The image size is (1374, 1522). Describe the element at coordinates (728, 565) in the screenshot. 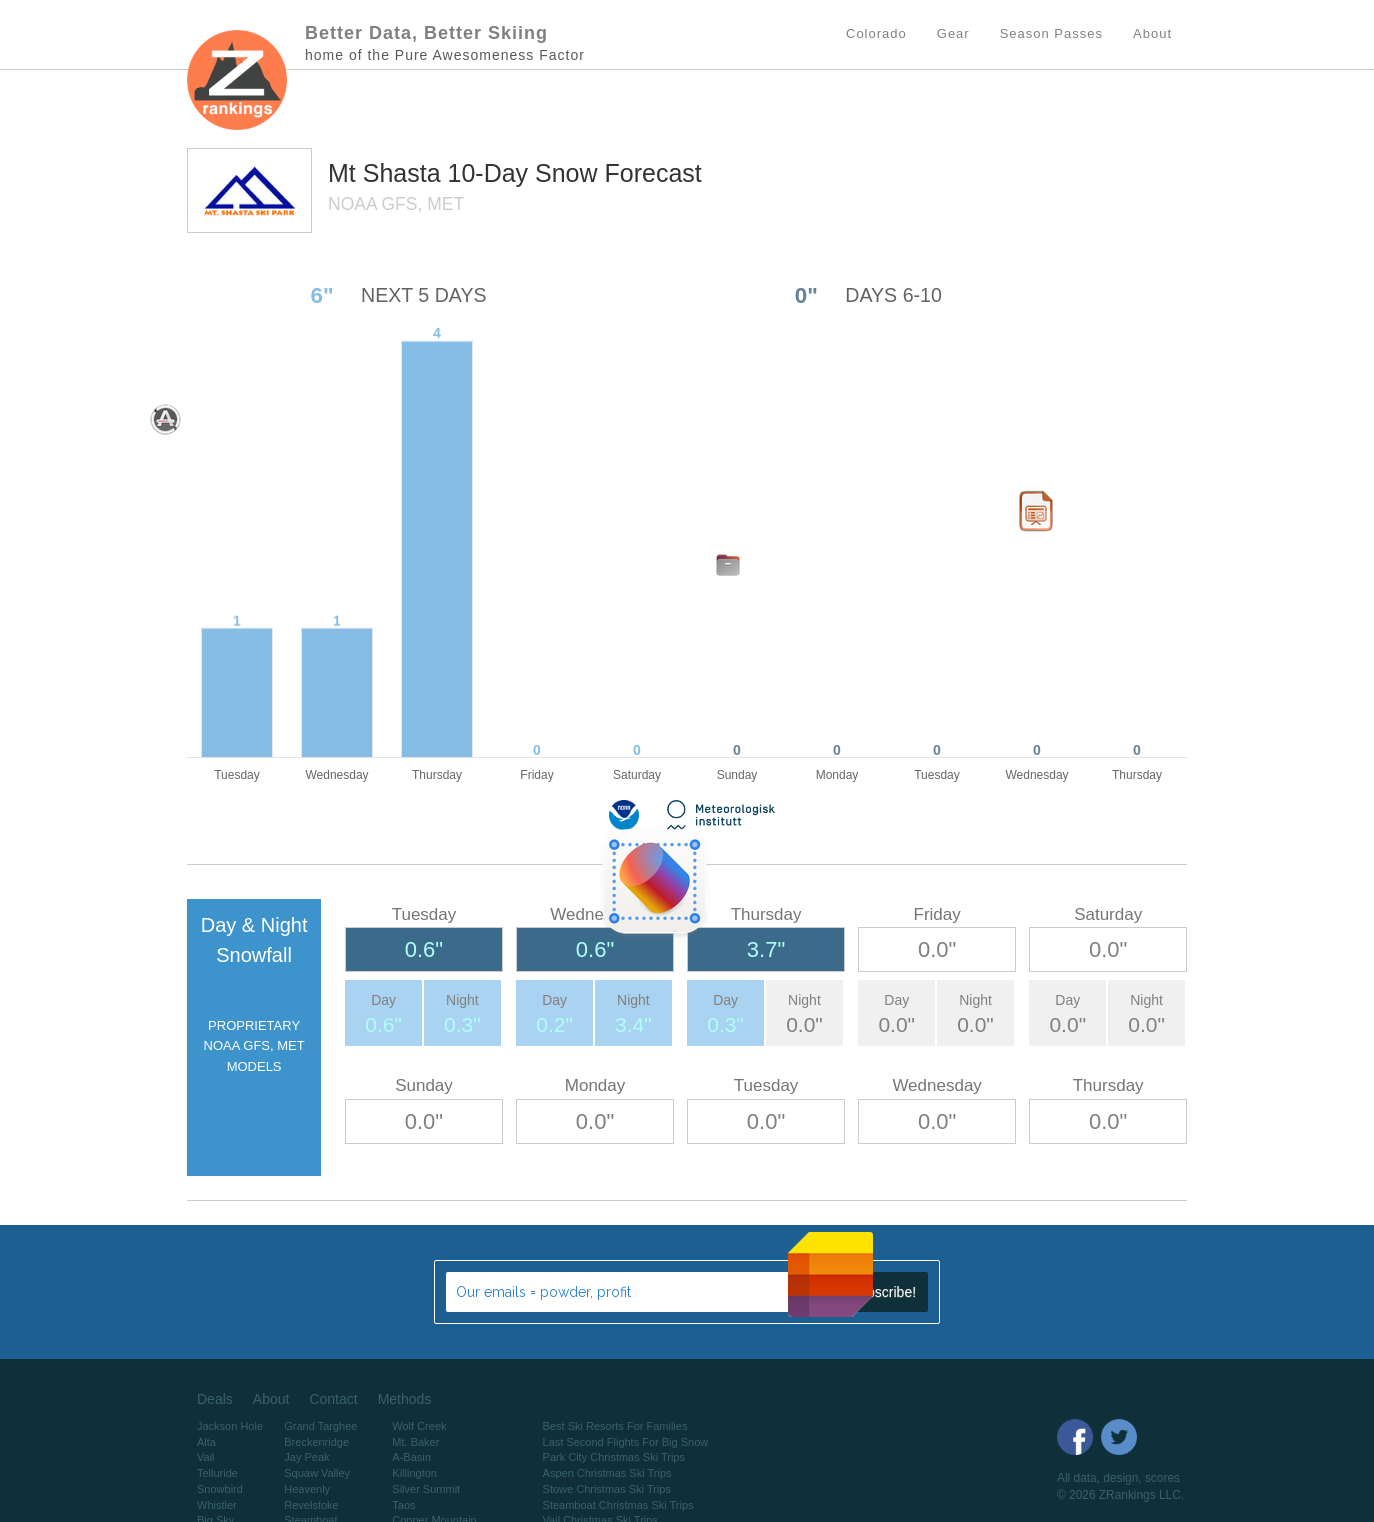

I see `open the file manager application` at that location.